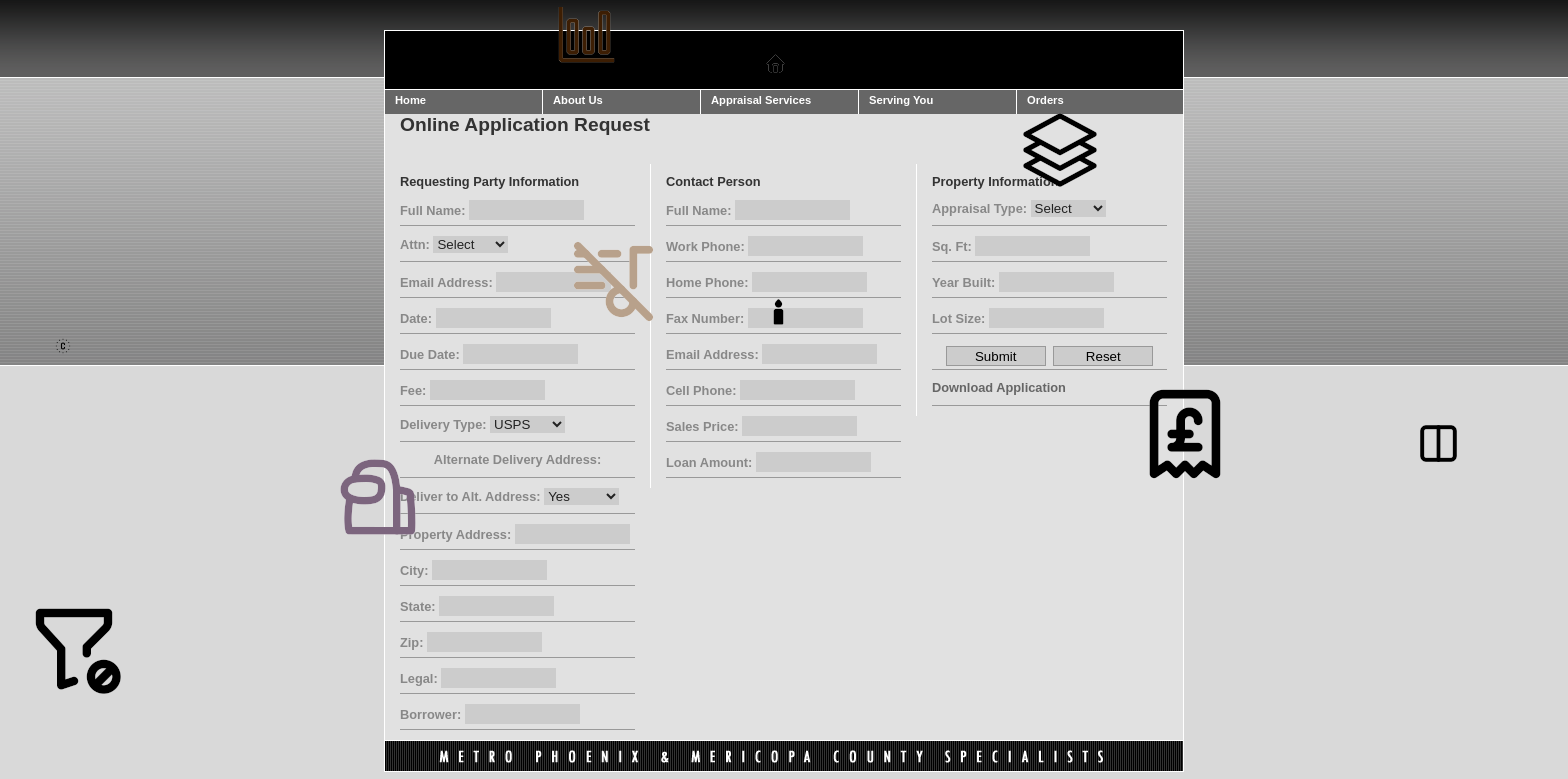 Image resolution: width=1568 pixels, height=779 pixels. What do you see at coordinates (63, 346) in the screenshot?
I see `indicates copyright or creative commons status` at bounding box center [63, 346].